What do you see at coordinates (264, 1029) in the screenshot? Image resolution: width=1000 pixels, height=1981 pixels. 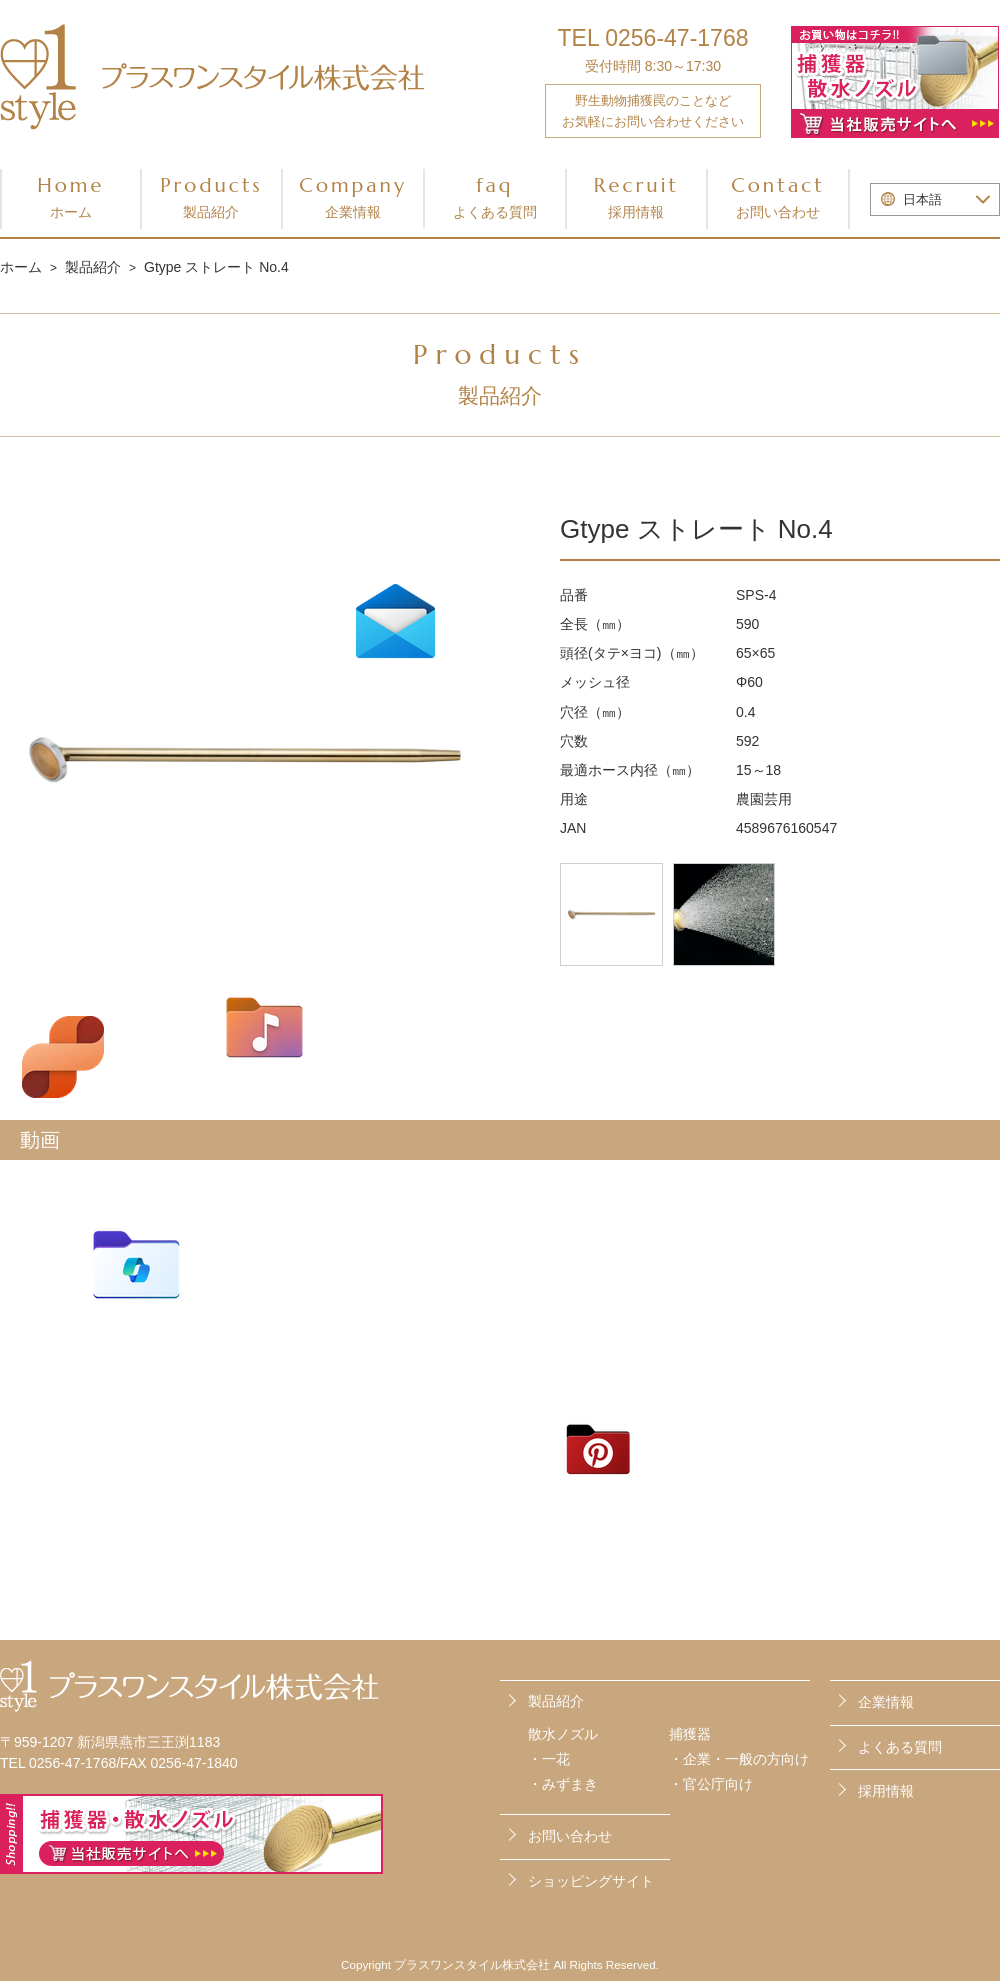 I see `open your music folder` at bounding box center [264, 1029].